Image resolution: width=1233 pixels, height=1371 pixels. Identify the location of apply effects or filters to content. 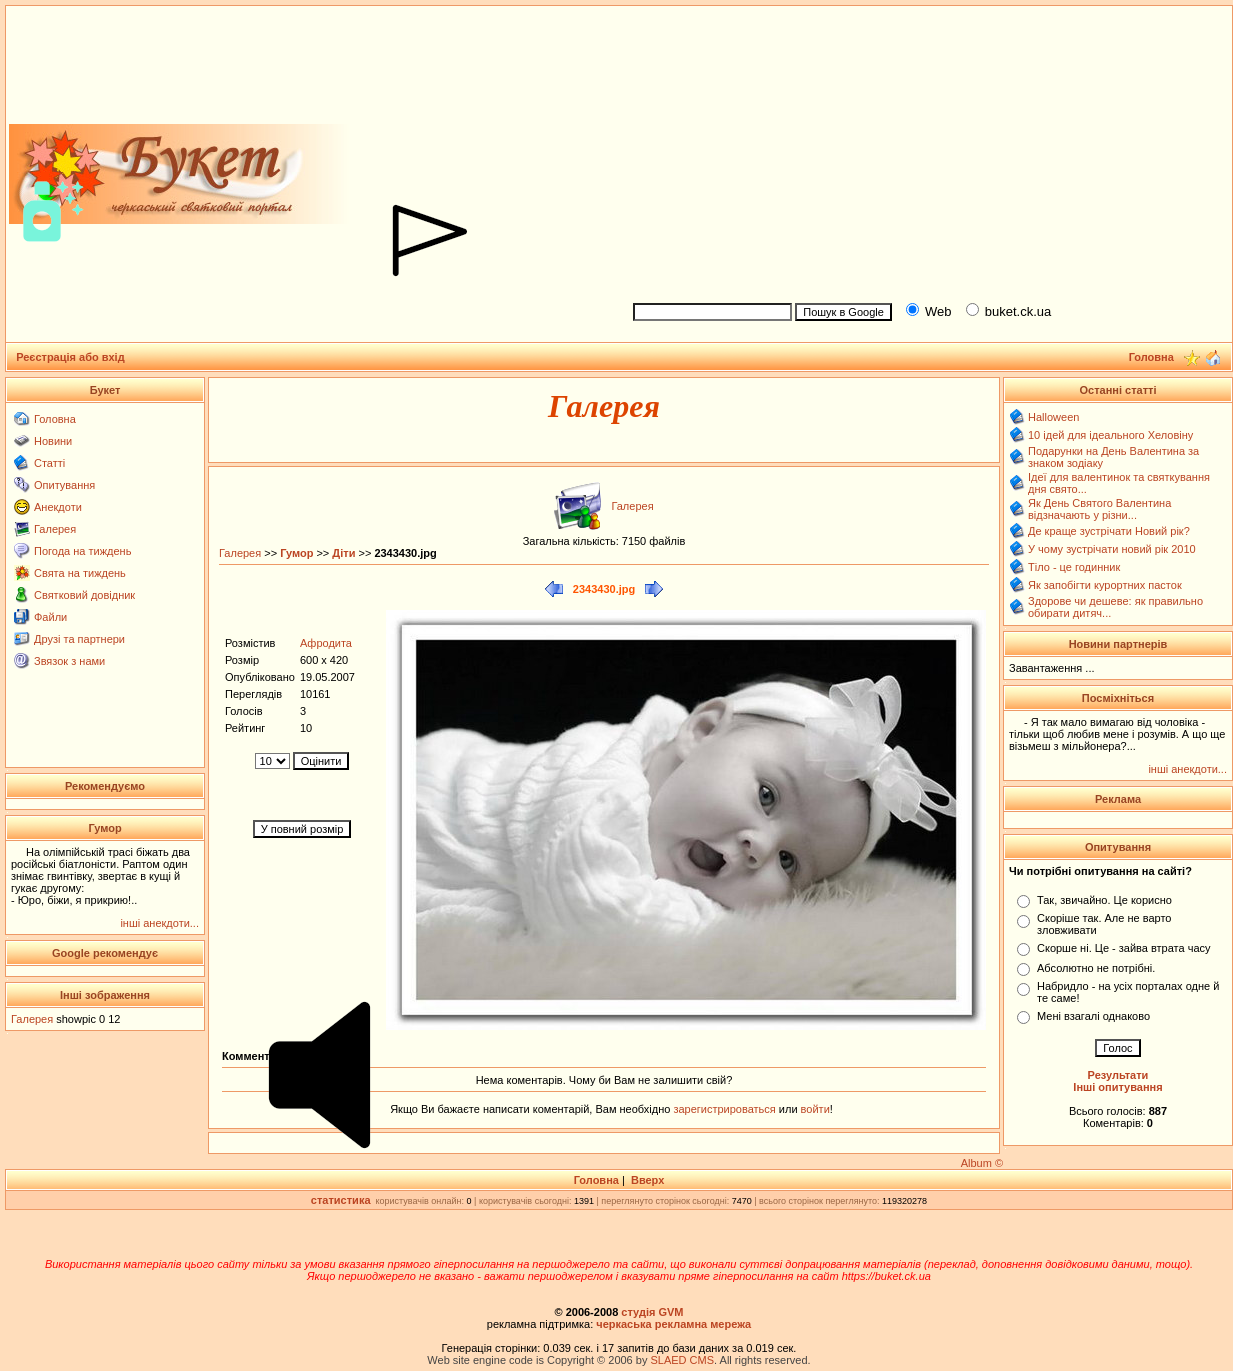
(49, 211).